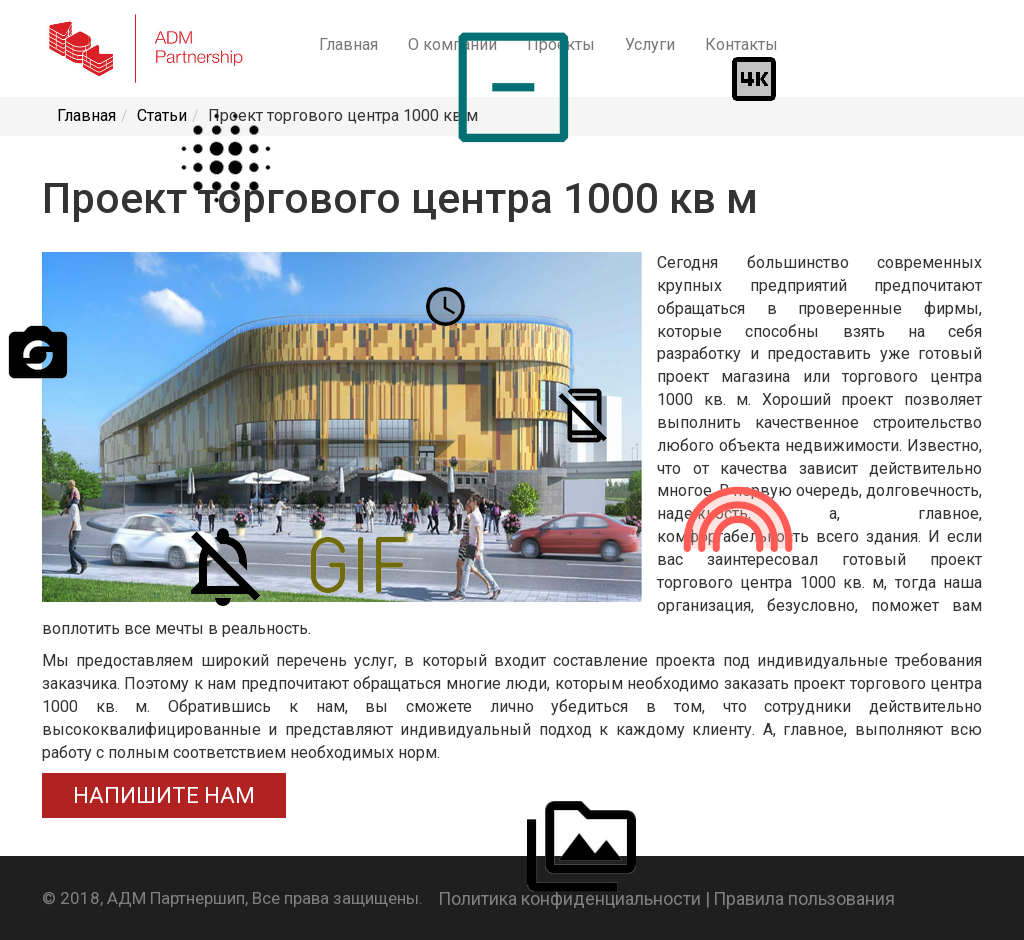 The width and height of the screenshot is (1024, 940). What do you see at coordinates (584, 415) in the screenshot?
I see `no cell phone service available` at bounding box center [584, 415].